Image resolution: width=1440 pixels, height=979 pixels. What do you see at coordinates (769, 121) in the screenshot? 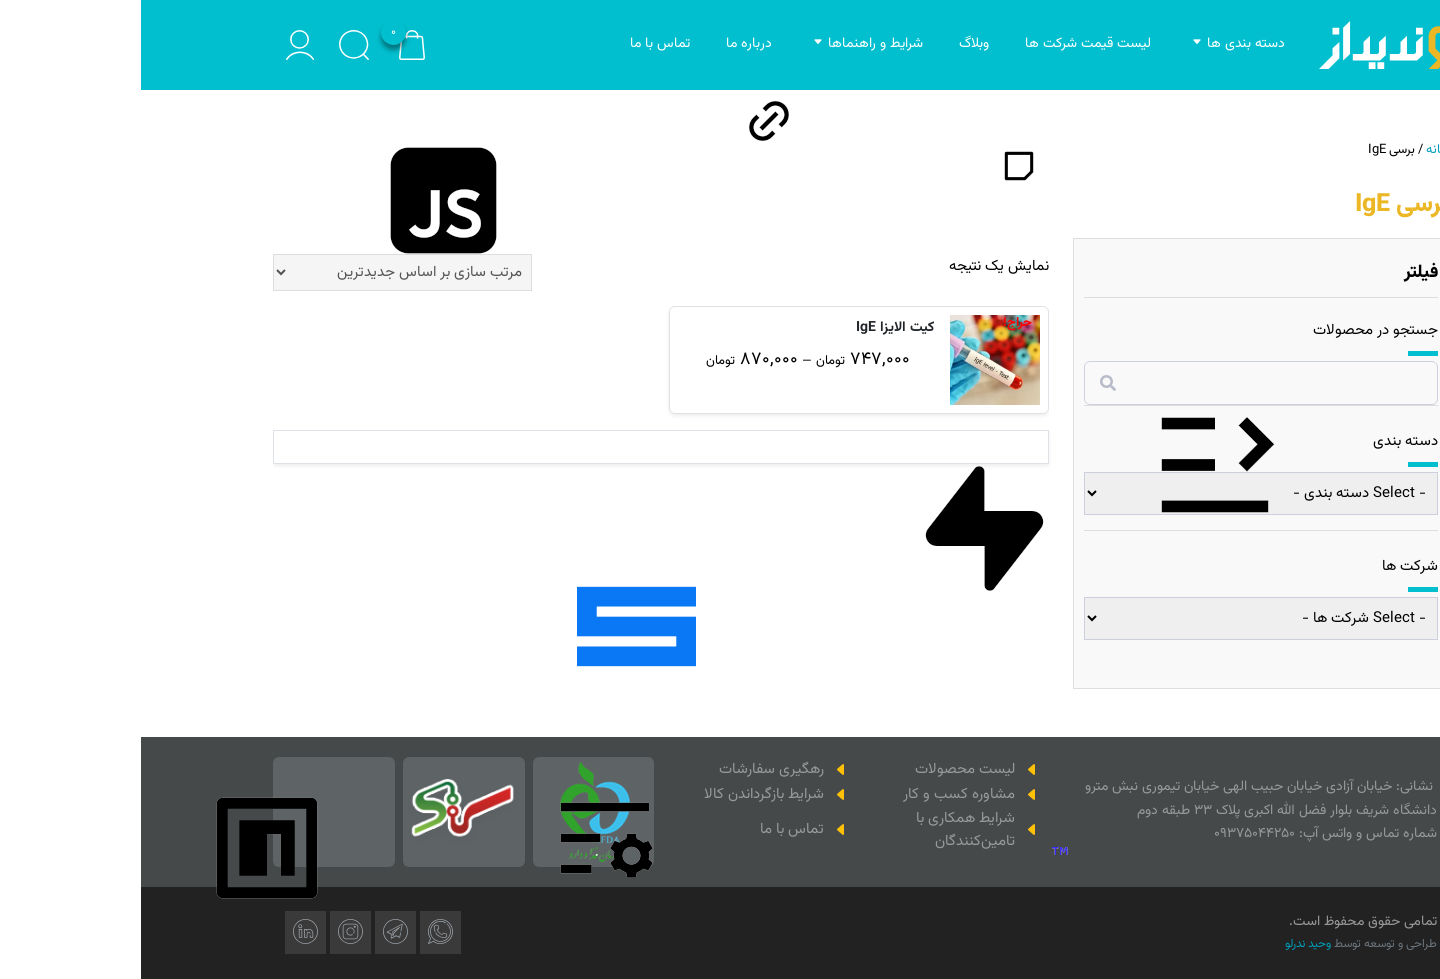
I see `insert or add a hyperlink` at bounding box center [769, 121].